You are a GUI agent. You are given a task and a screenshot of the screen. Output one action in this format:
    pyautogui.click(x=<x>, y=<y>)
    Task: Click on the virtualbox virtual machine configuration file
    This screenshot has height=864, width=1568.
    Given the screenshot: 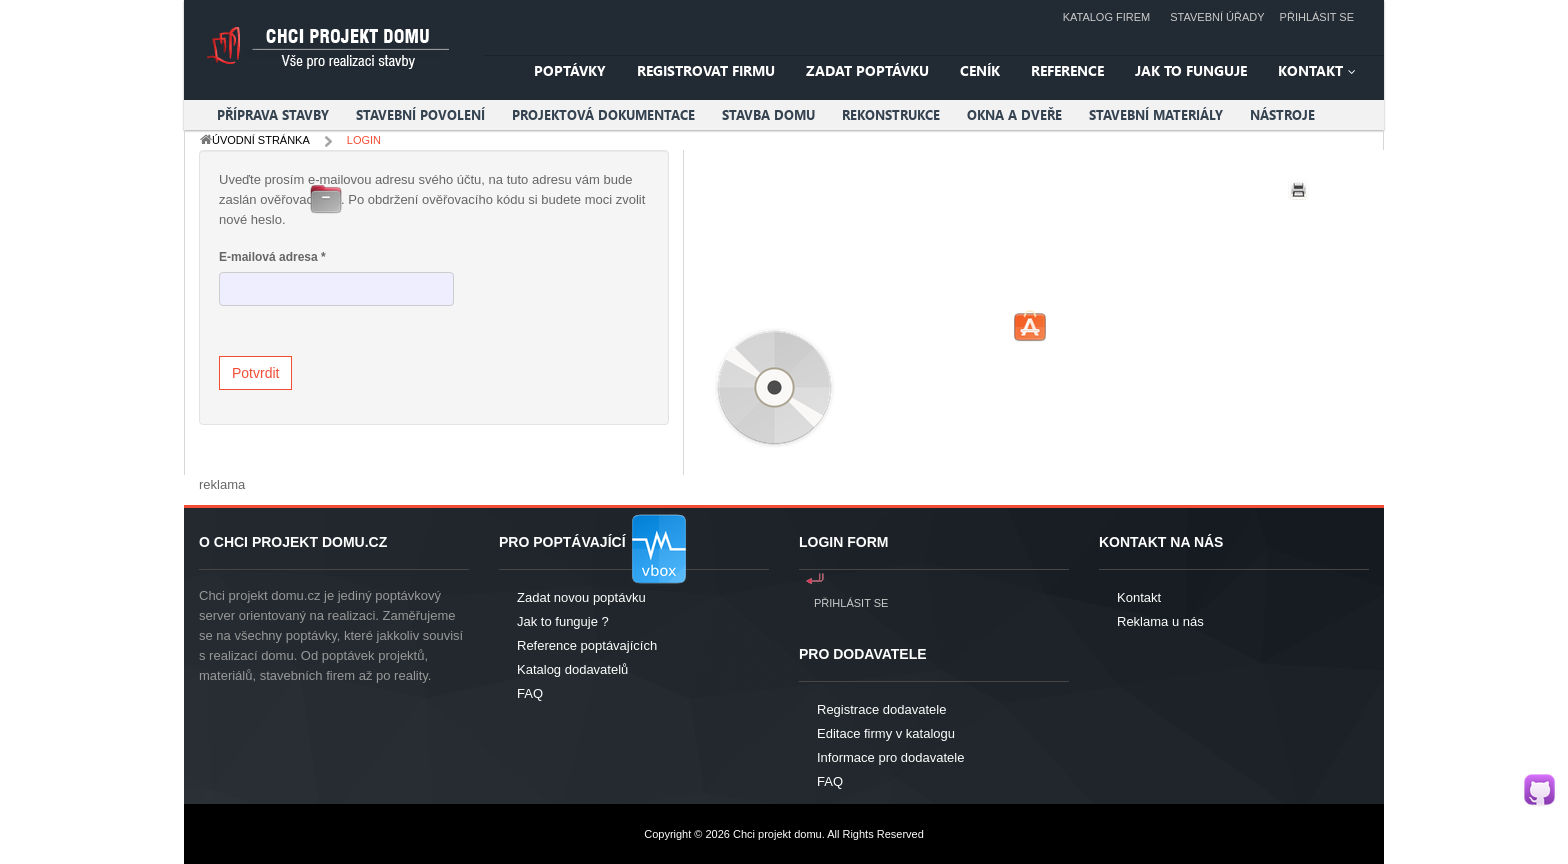 What is the action you would take?
    pyautogui.click(x=659, y=549)
    